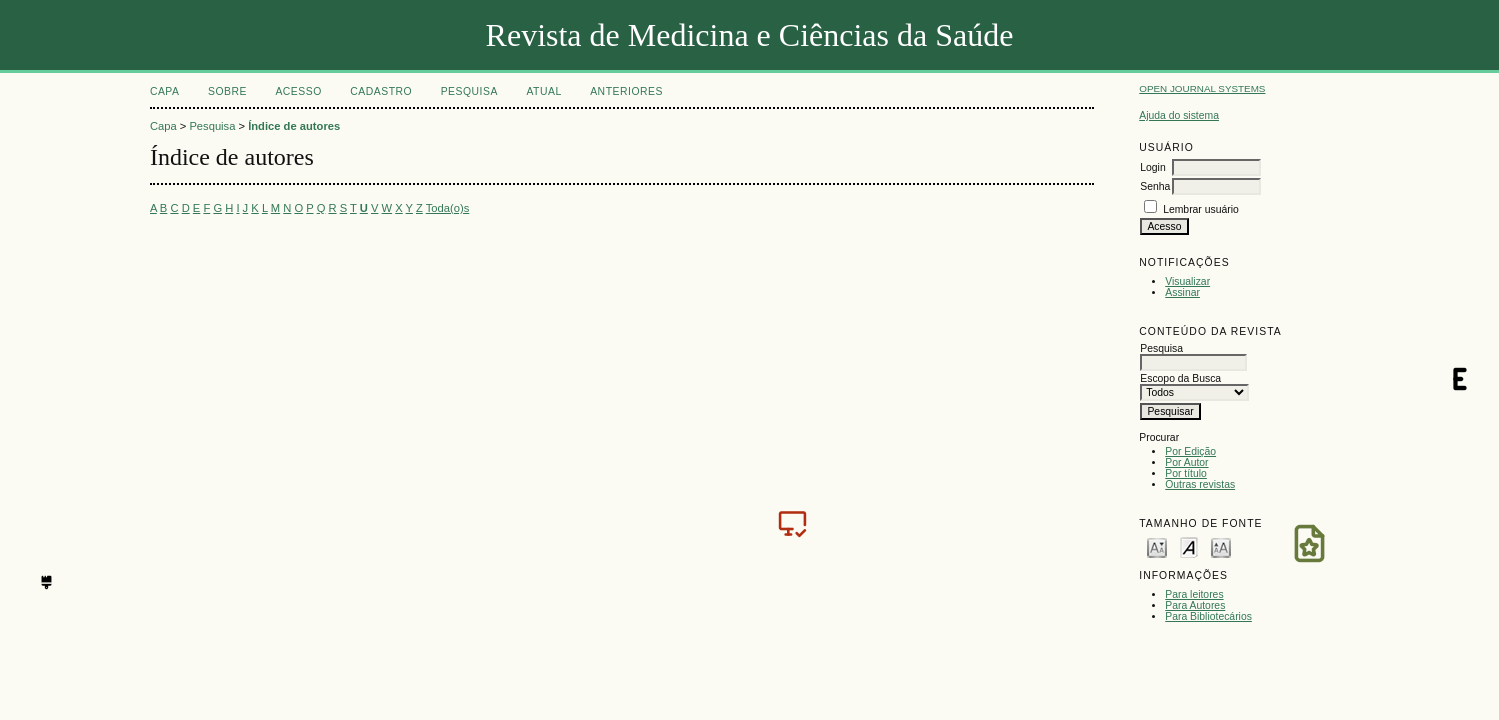 This screenshot has width=1499, height=720. Describe the element at coordinates (1460, 379) in the screenshot. I see `indicates edge network connectivity status` at that location.